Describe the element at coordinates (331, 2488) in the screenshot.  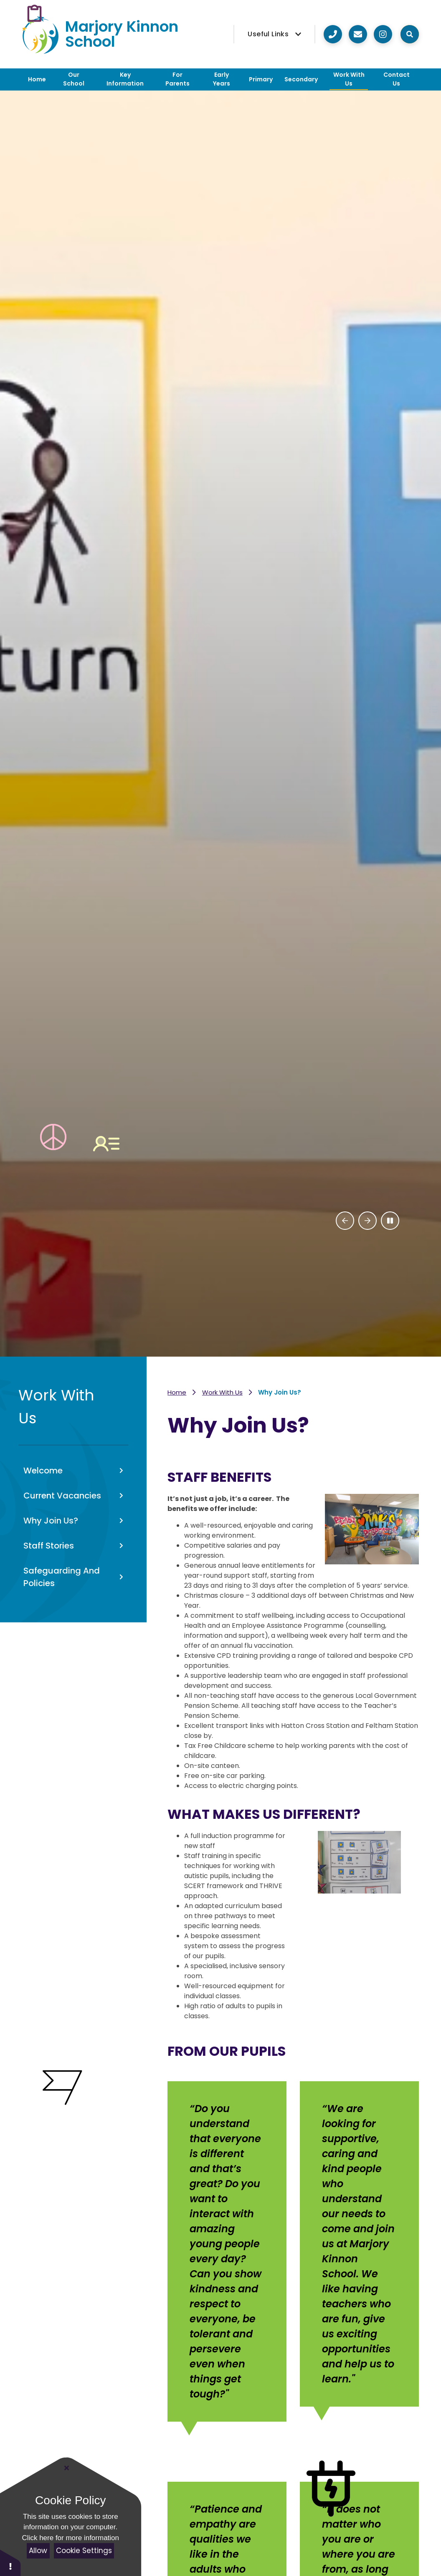
I see `device is currently charging` at that location.